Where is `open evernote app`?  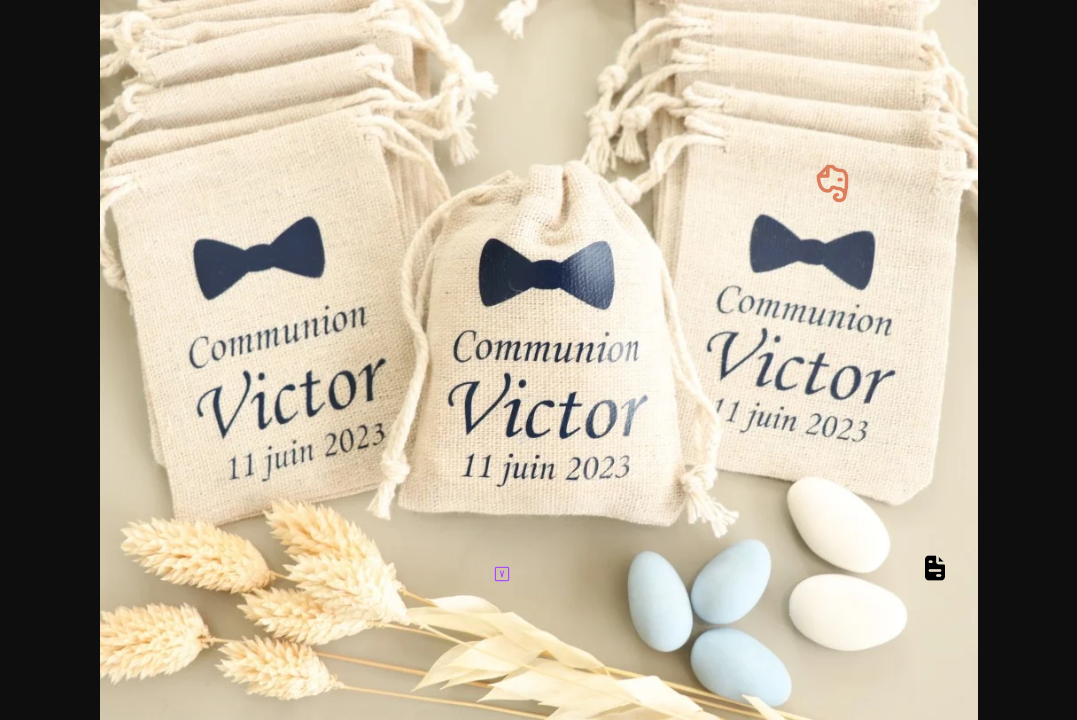
open evernote app is located at coordinates (833, 183).